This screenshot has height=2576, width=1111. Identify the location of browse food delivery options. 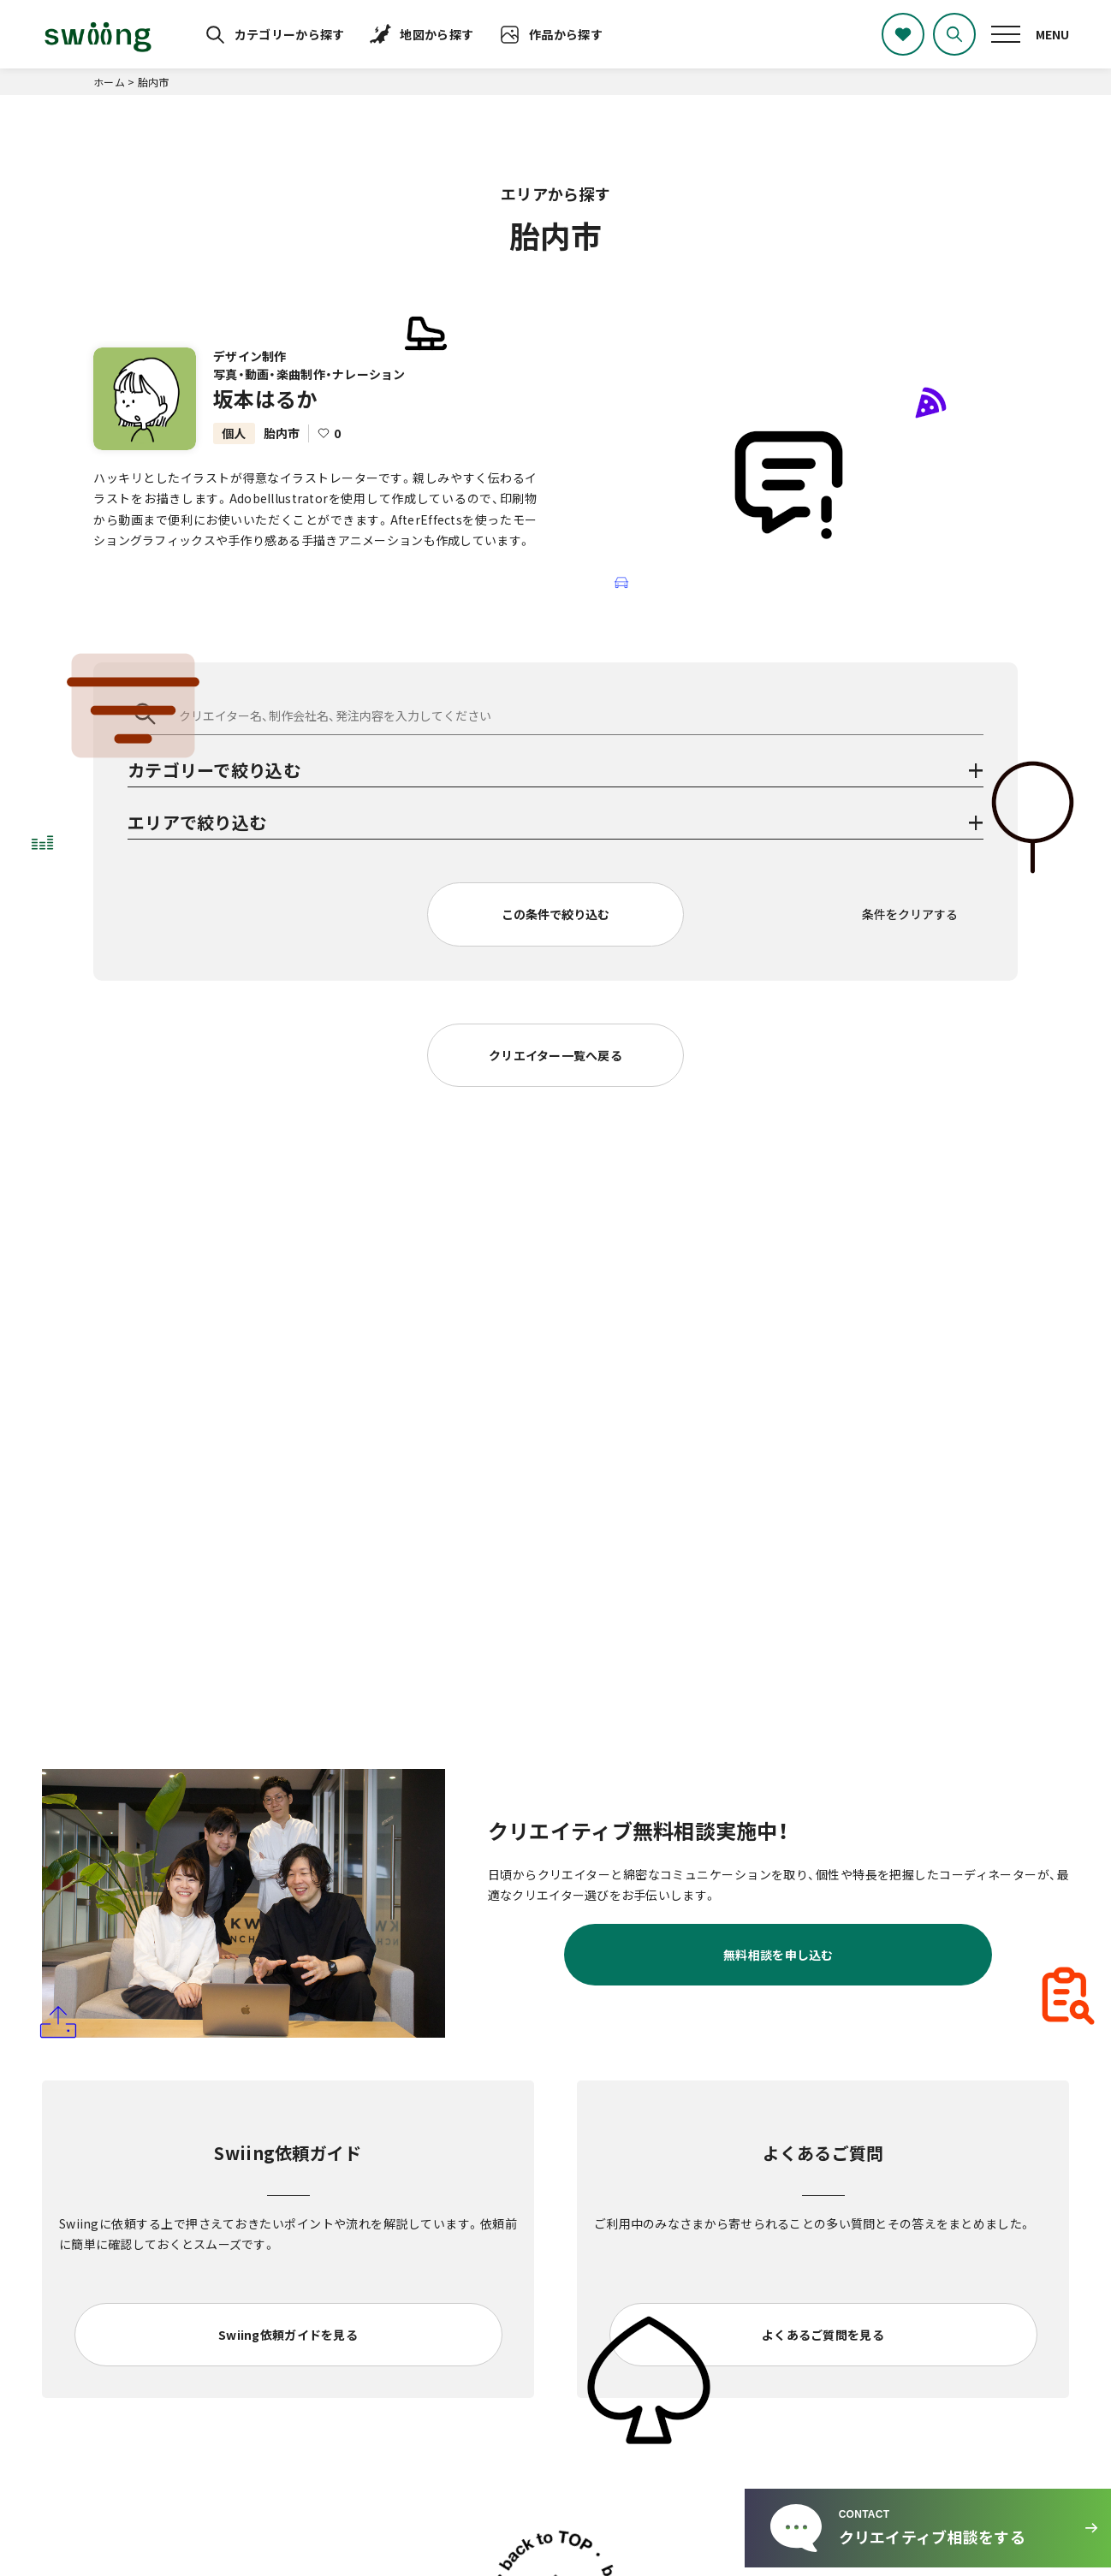
(930, 402).